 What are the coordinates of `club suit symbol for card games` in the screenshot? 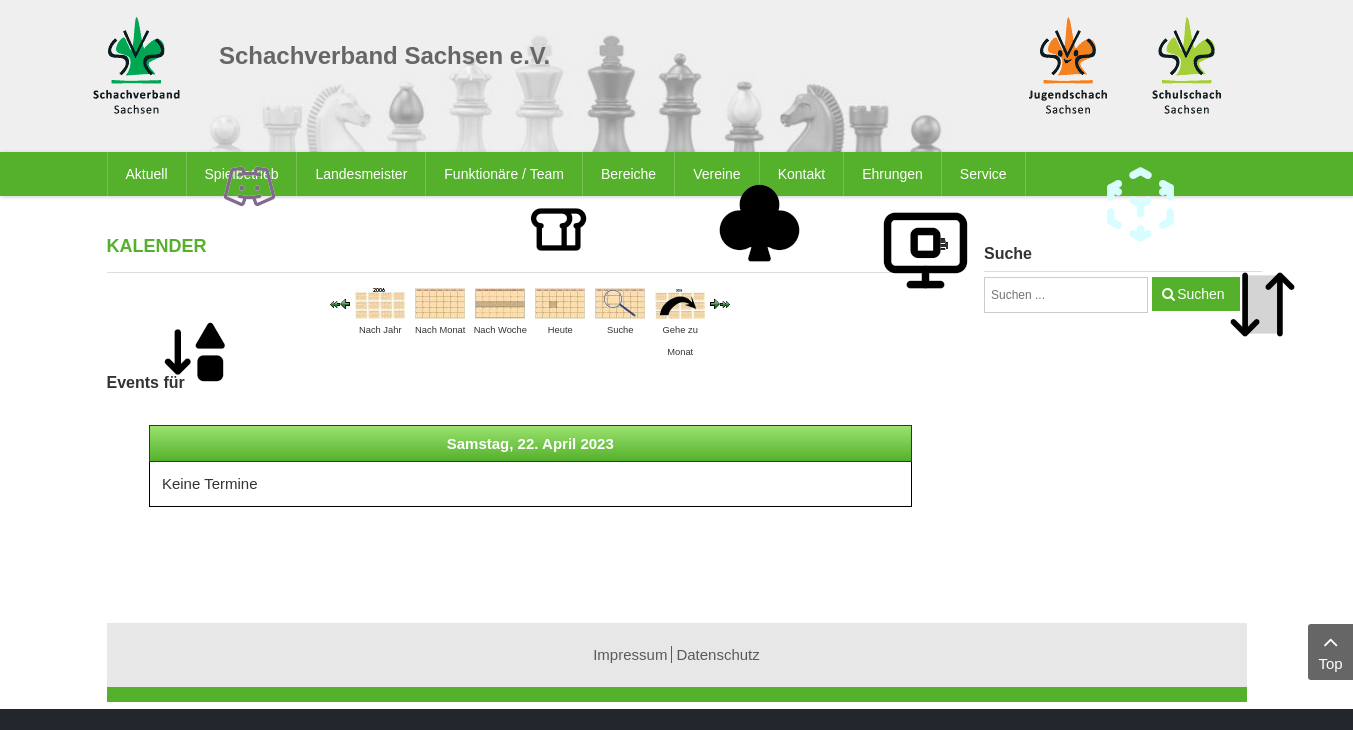 It's located at (759, 224).